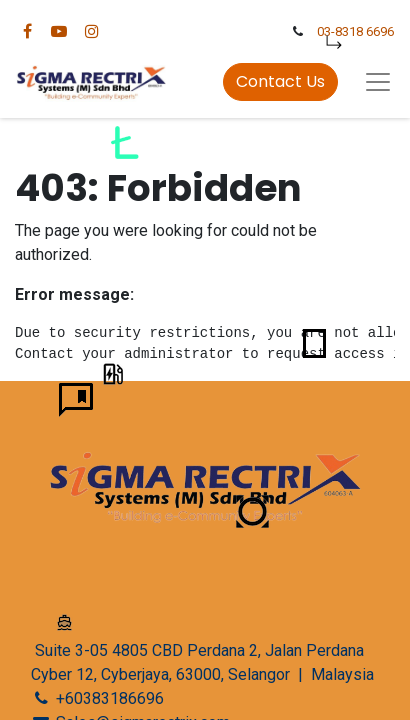  What do you see at coordinates (334, 42) in the screenshot?
I see `navigate to a nested or child item` at bounding box center [334, 42].